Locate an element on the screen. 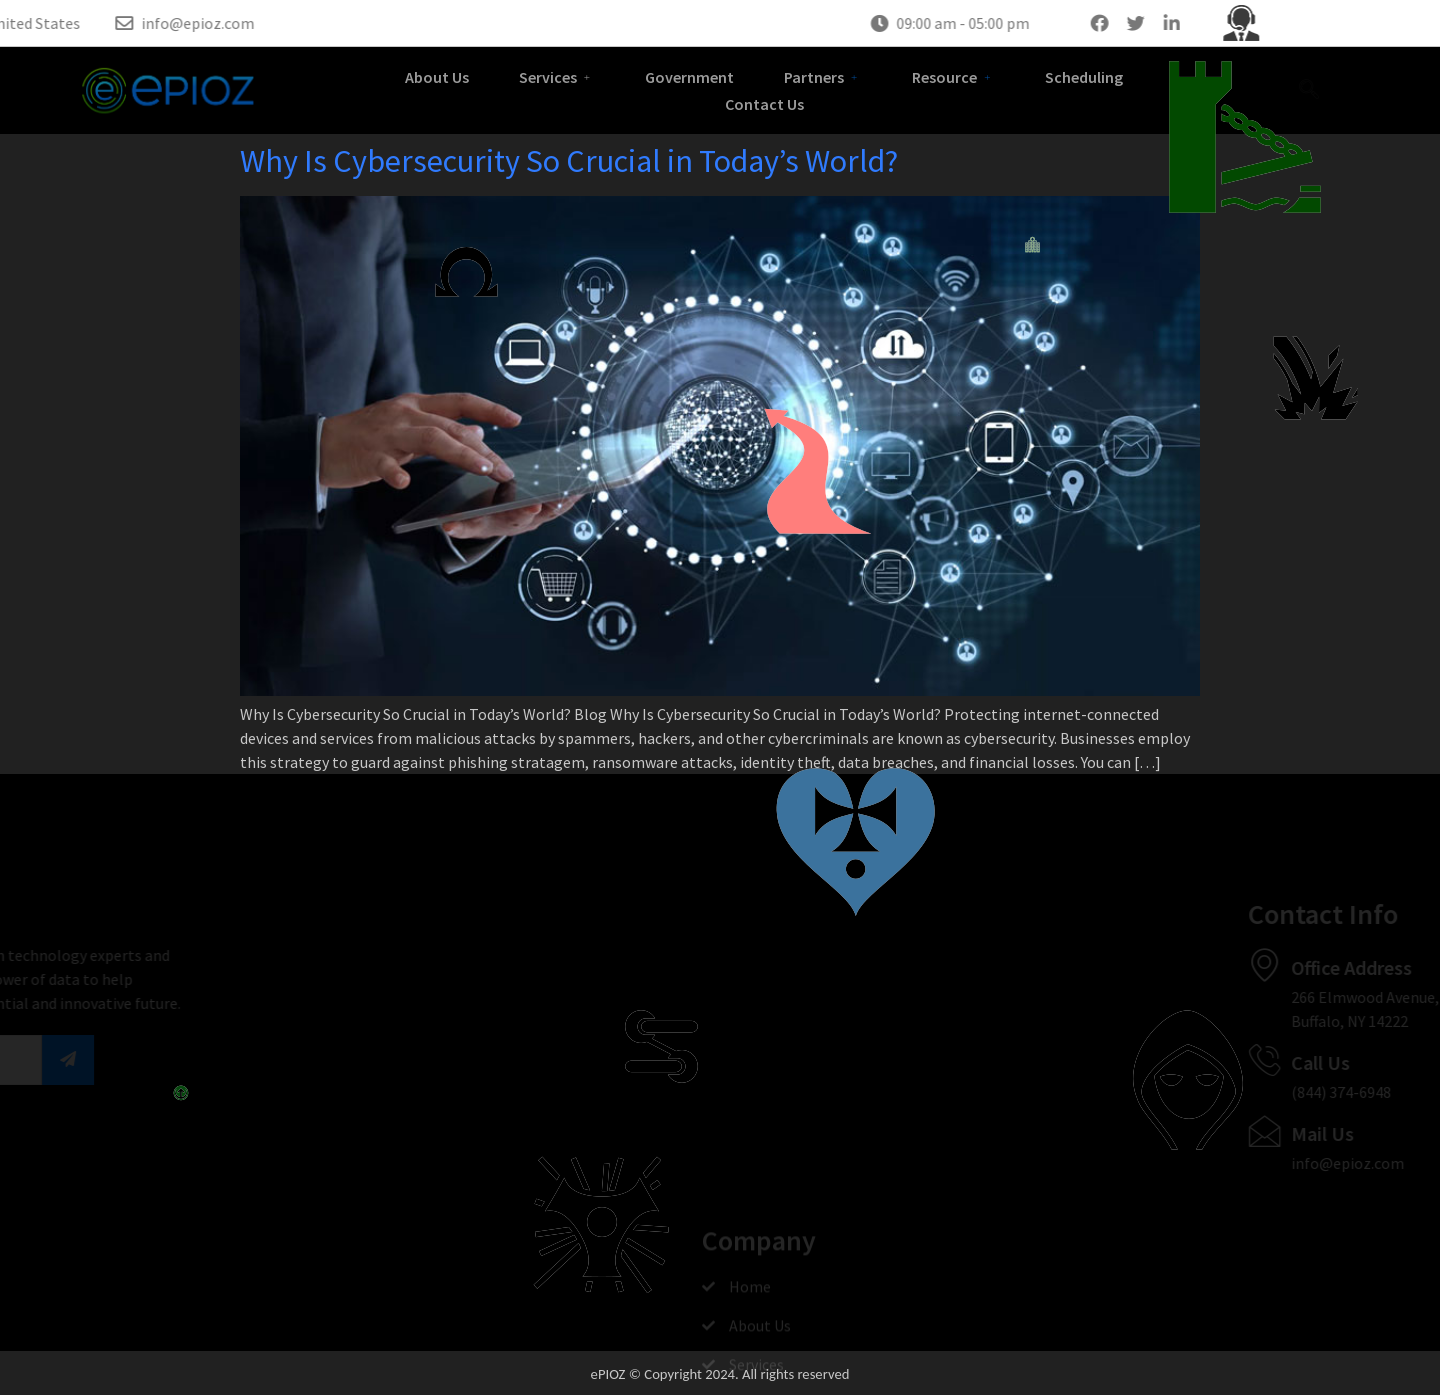 The height and width of the screenshot is (1395, 1440). view rare or legendary item details is located at coordinates (602, 1225).